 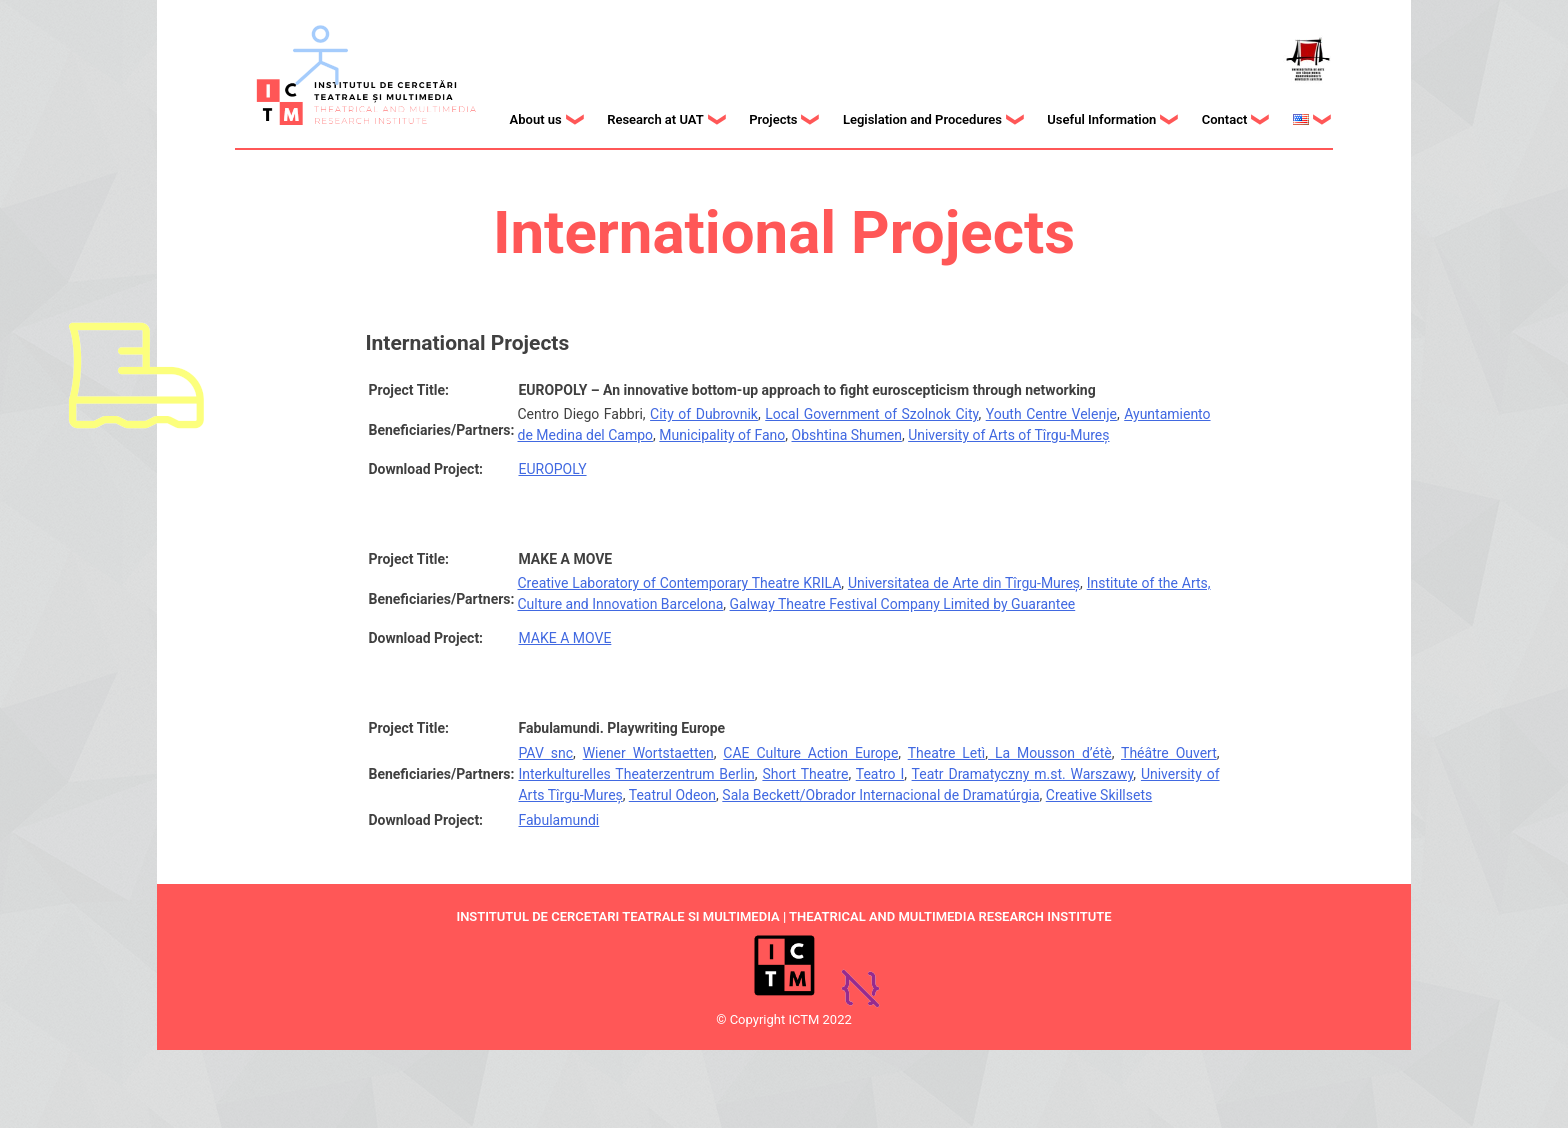 I want to click on disable code formatting or syntax highlighting, so click(x=860, y=988).